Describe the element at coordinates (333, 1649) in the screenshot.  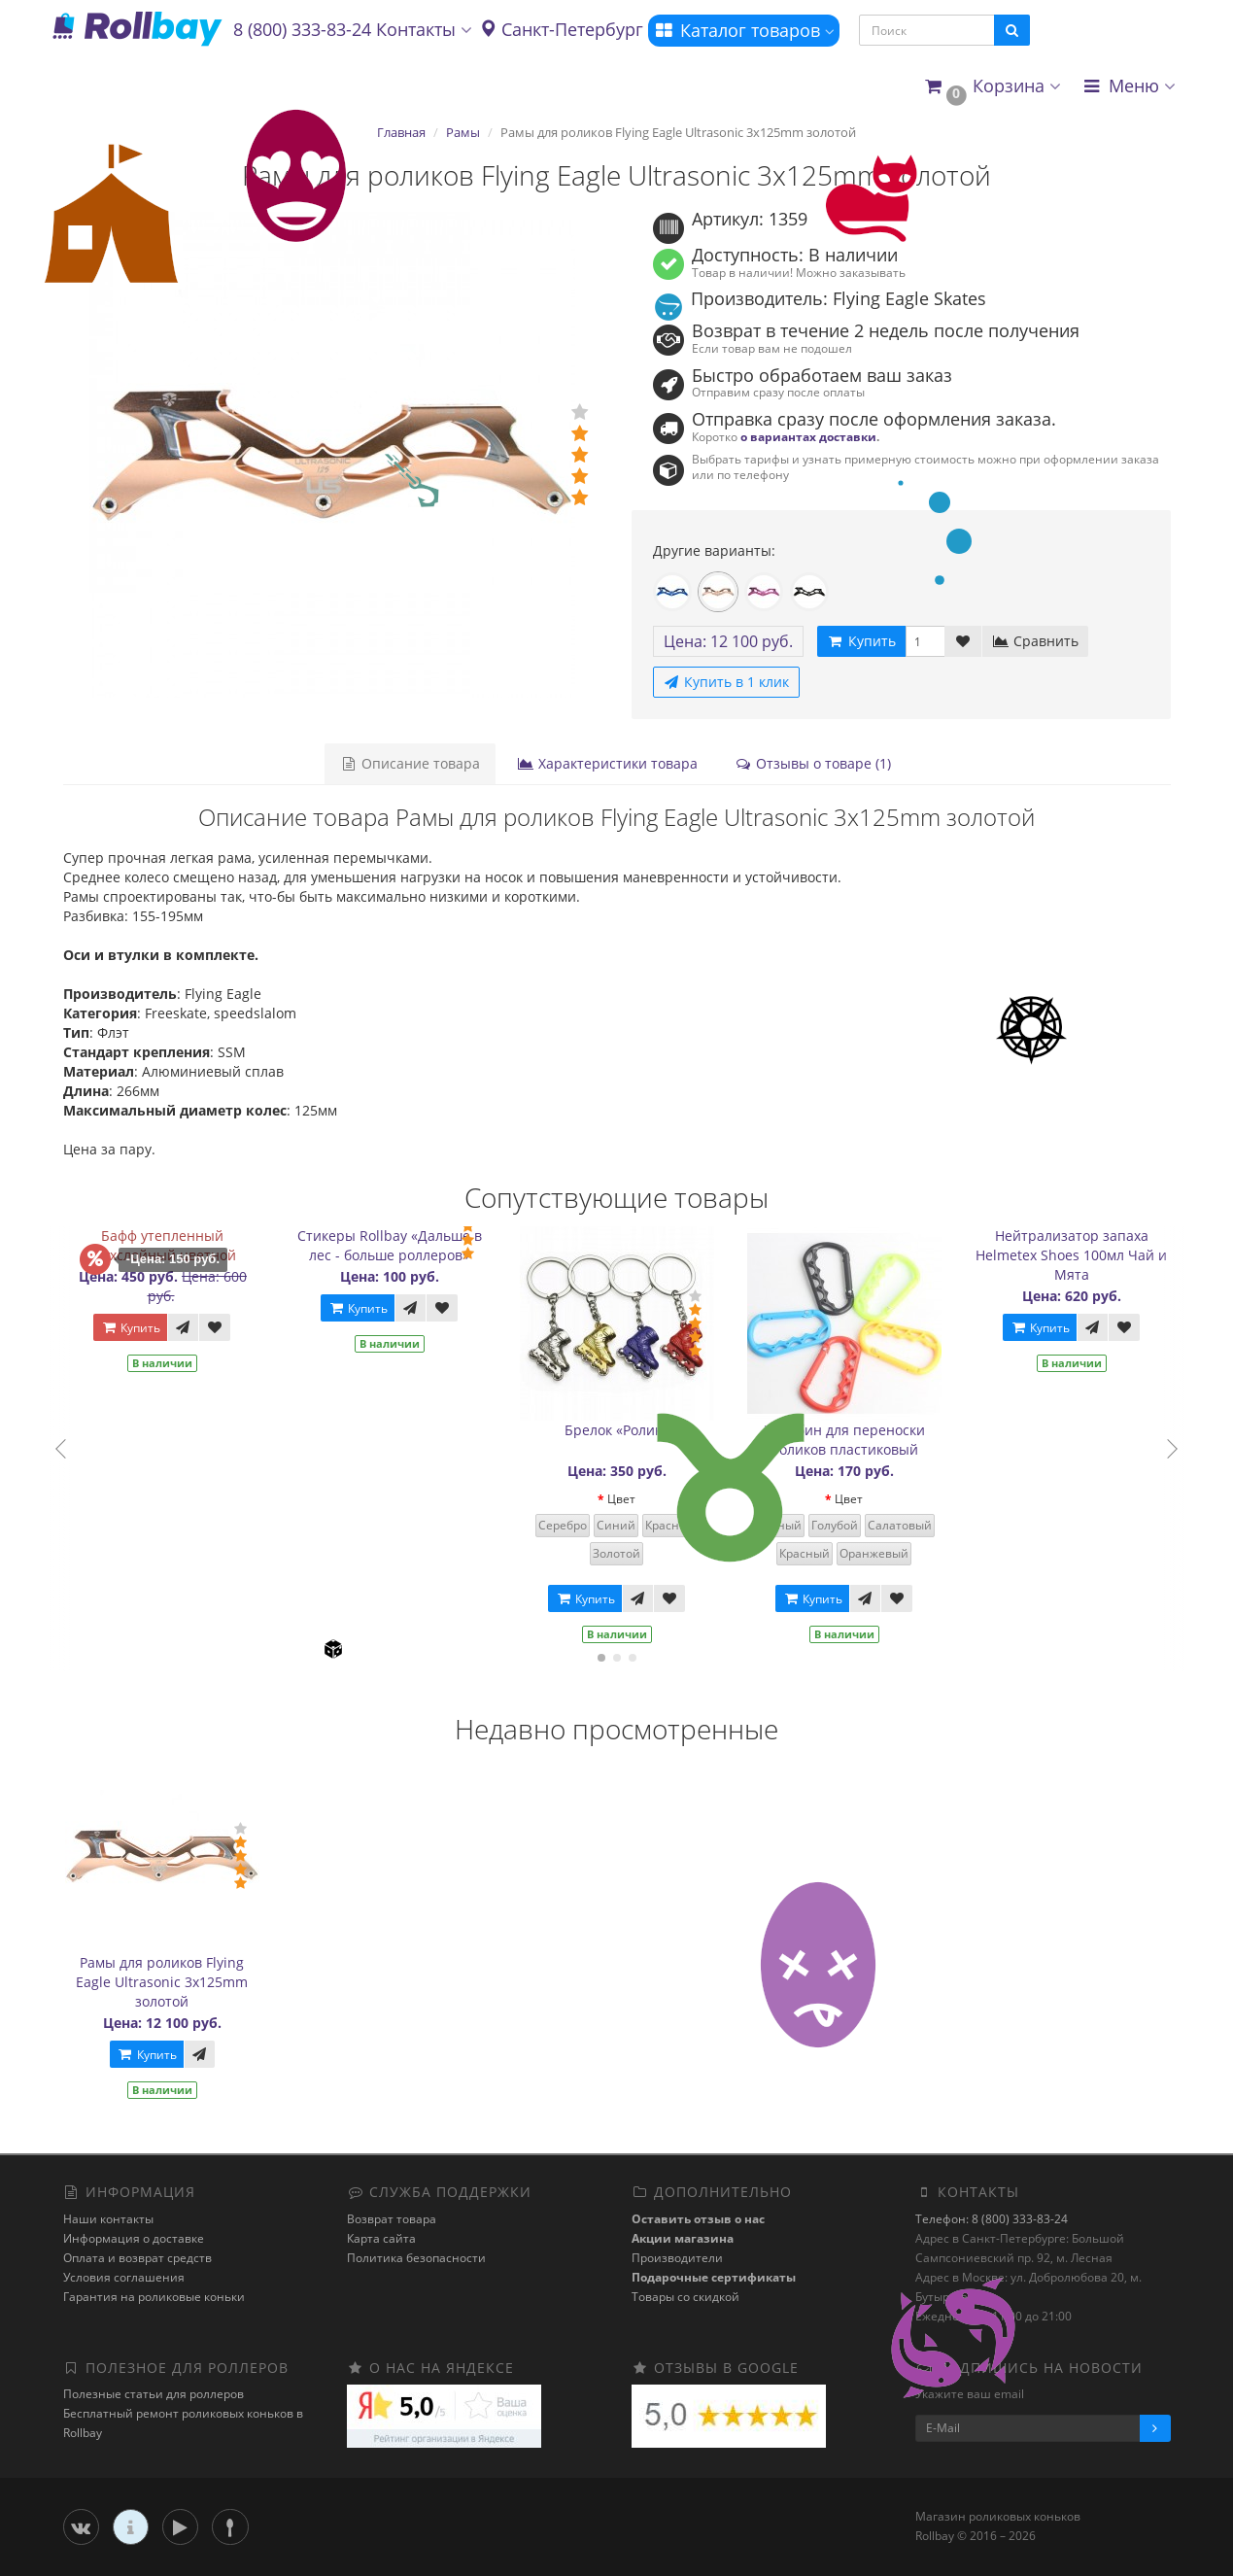
I see `roll the dice or randomize` at that location.